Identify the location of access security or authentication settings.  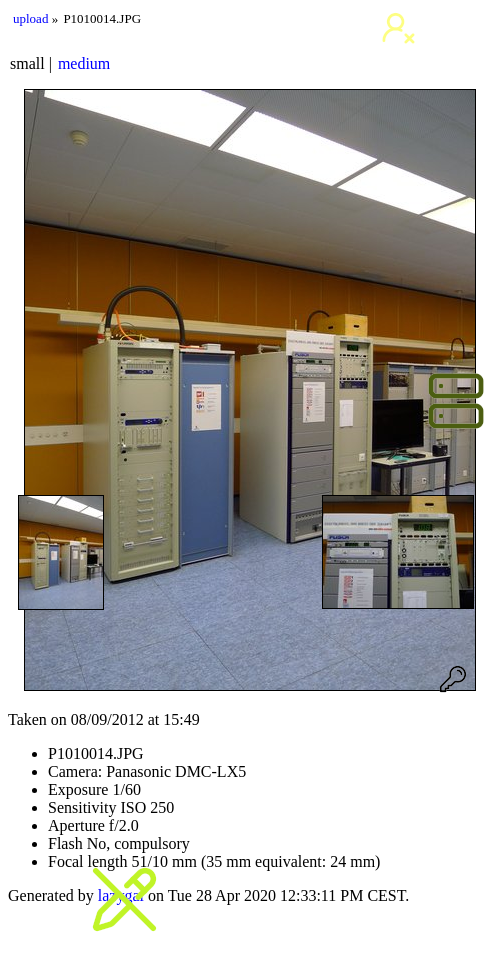
(453, 679).